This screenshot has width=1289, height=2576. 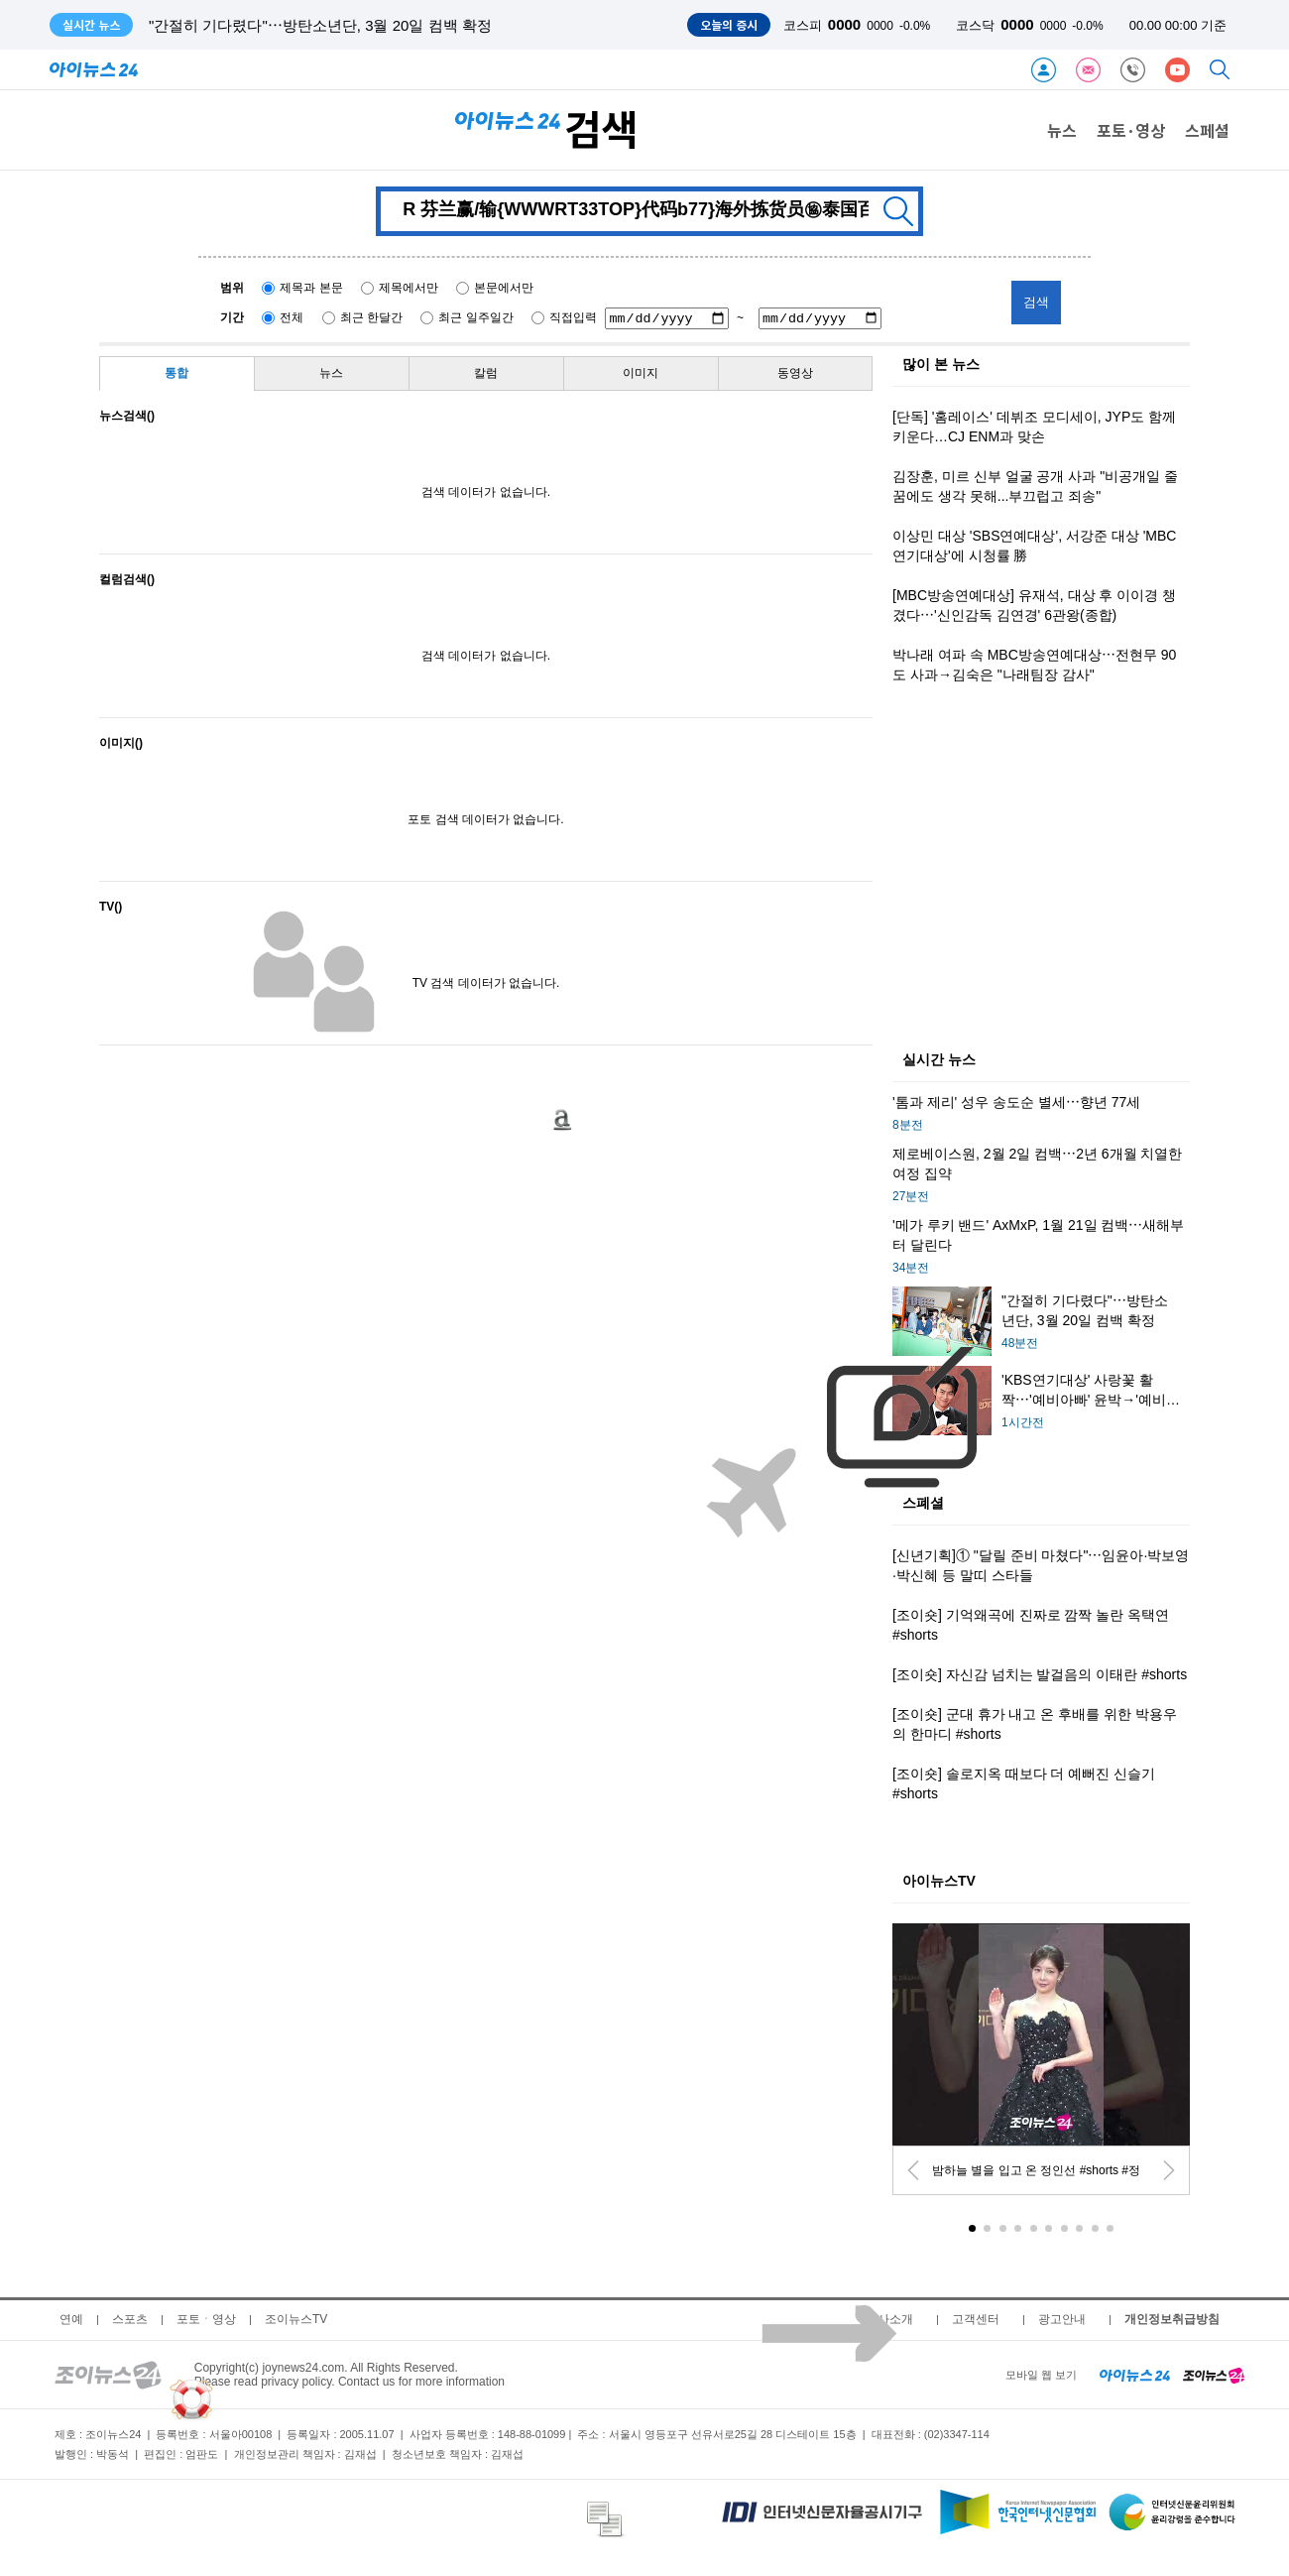 I want to click on play tracks in sequential order, so click(x=827, y=2333).